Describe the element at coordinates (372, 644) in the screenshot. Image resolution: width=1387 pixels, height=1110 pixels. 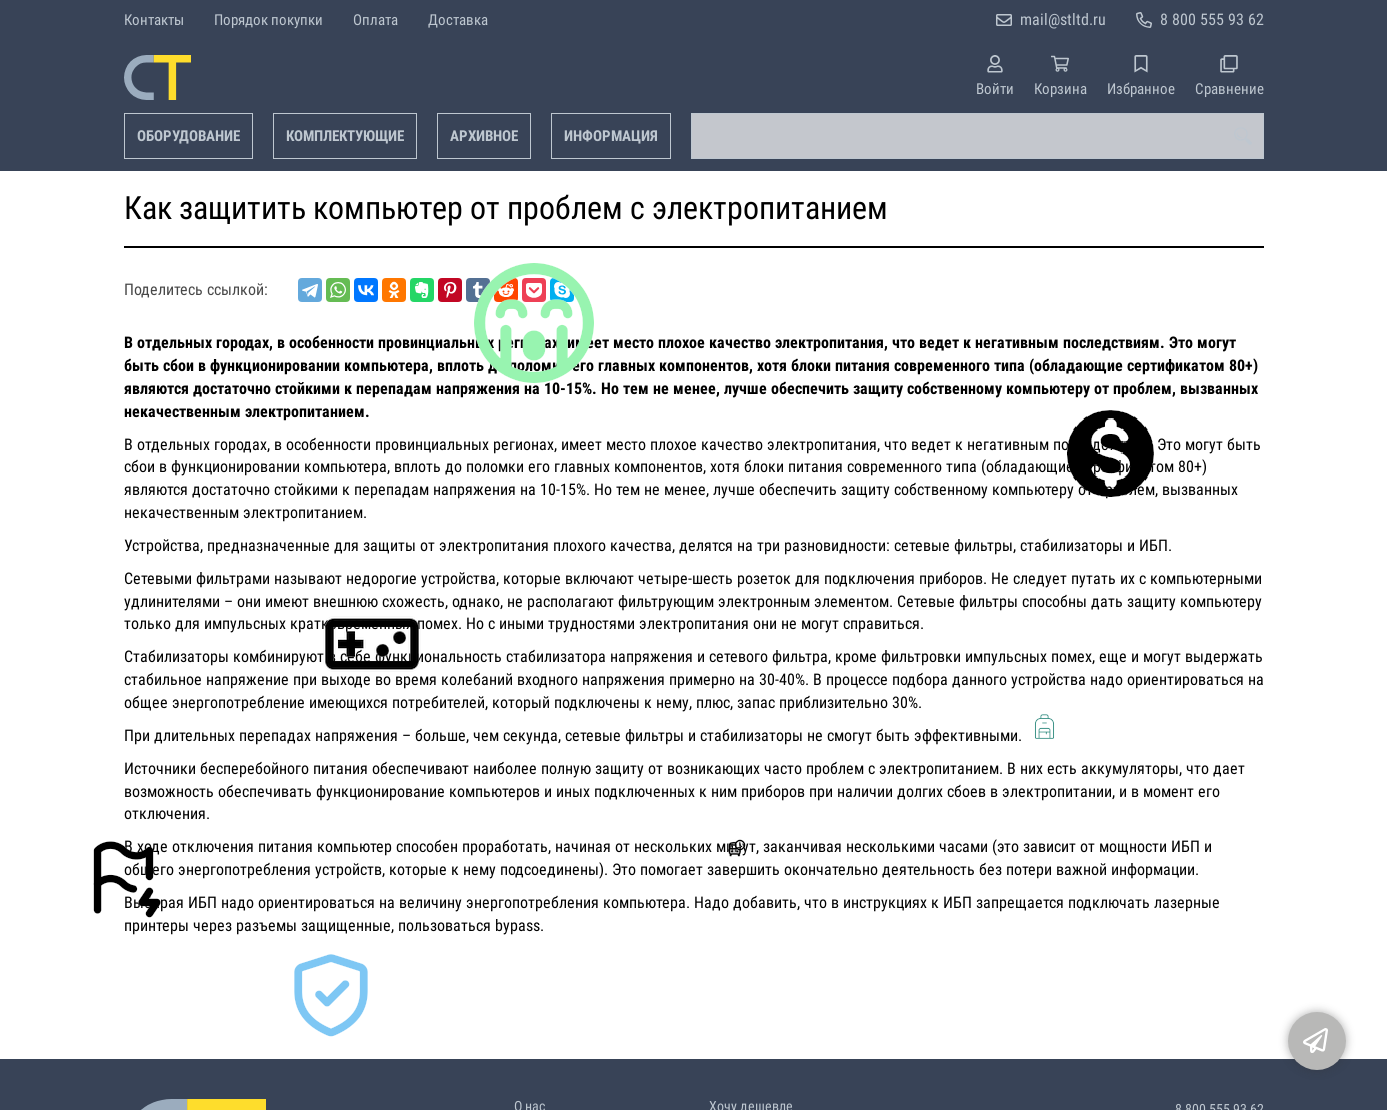
I see `access games or gaming features` at that location.